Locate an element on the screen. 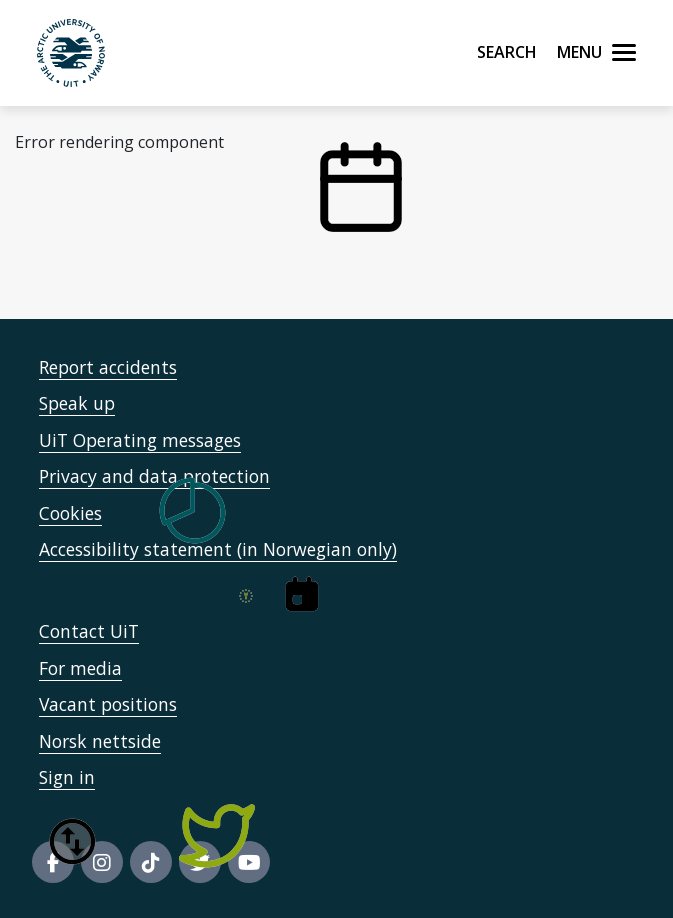  open Twitter app or profile is located at coordinates (217, 836).